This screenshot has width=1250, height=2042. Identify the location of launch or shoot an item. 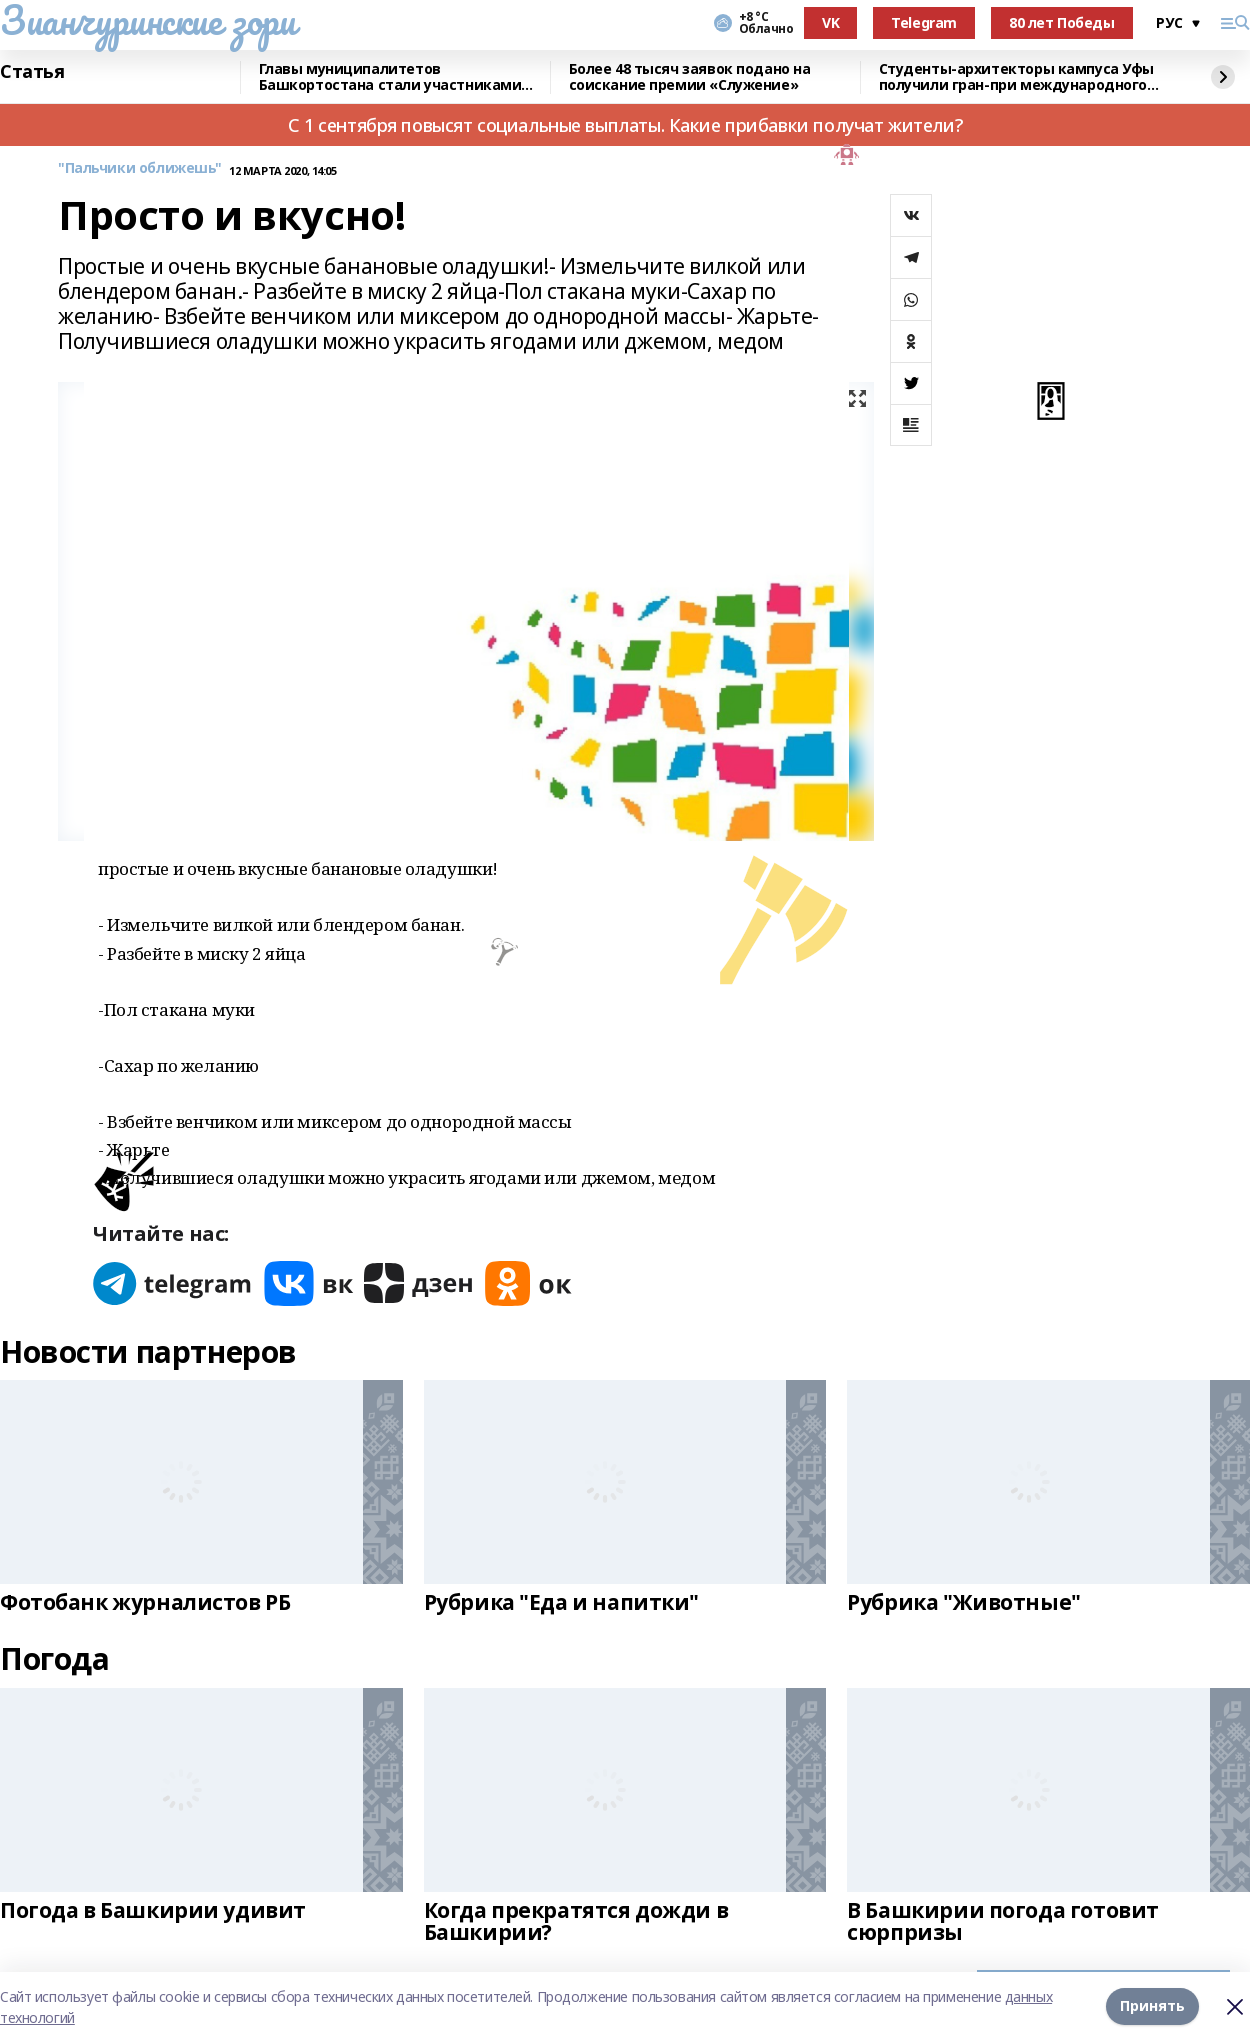
(504, 952).